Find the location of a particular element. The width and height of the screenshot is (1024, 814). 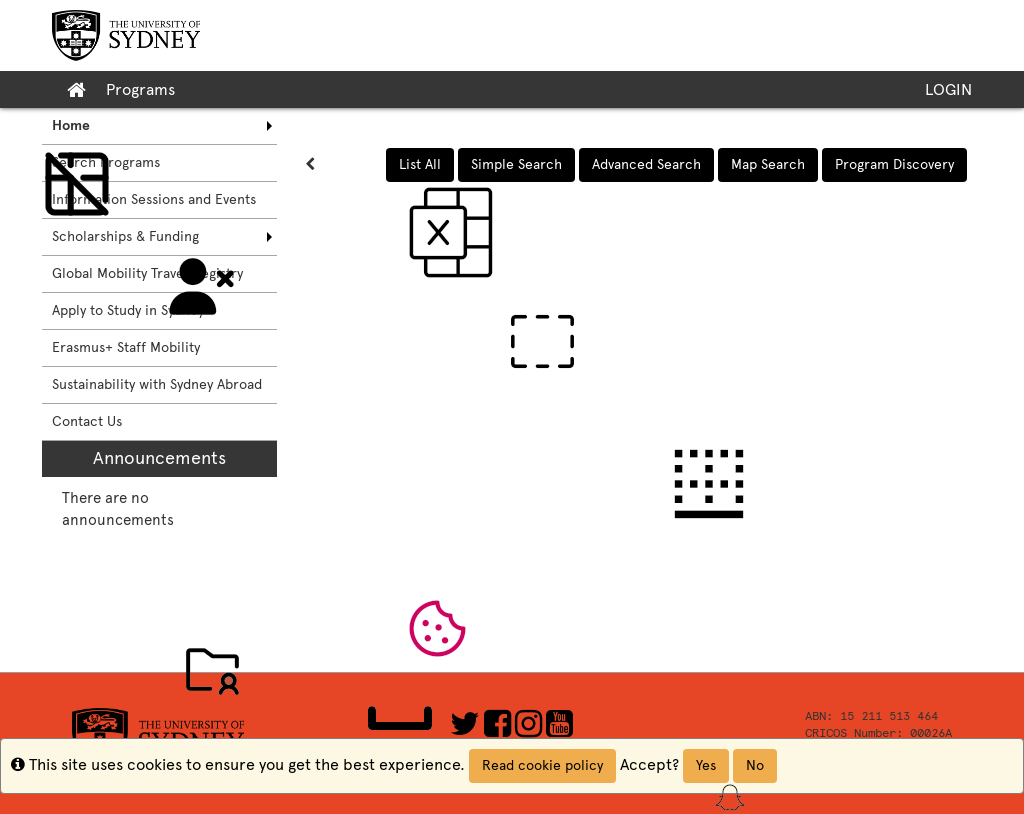

disable table view is located at coordinates (77, 184).